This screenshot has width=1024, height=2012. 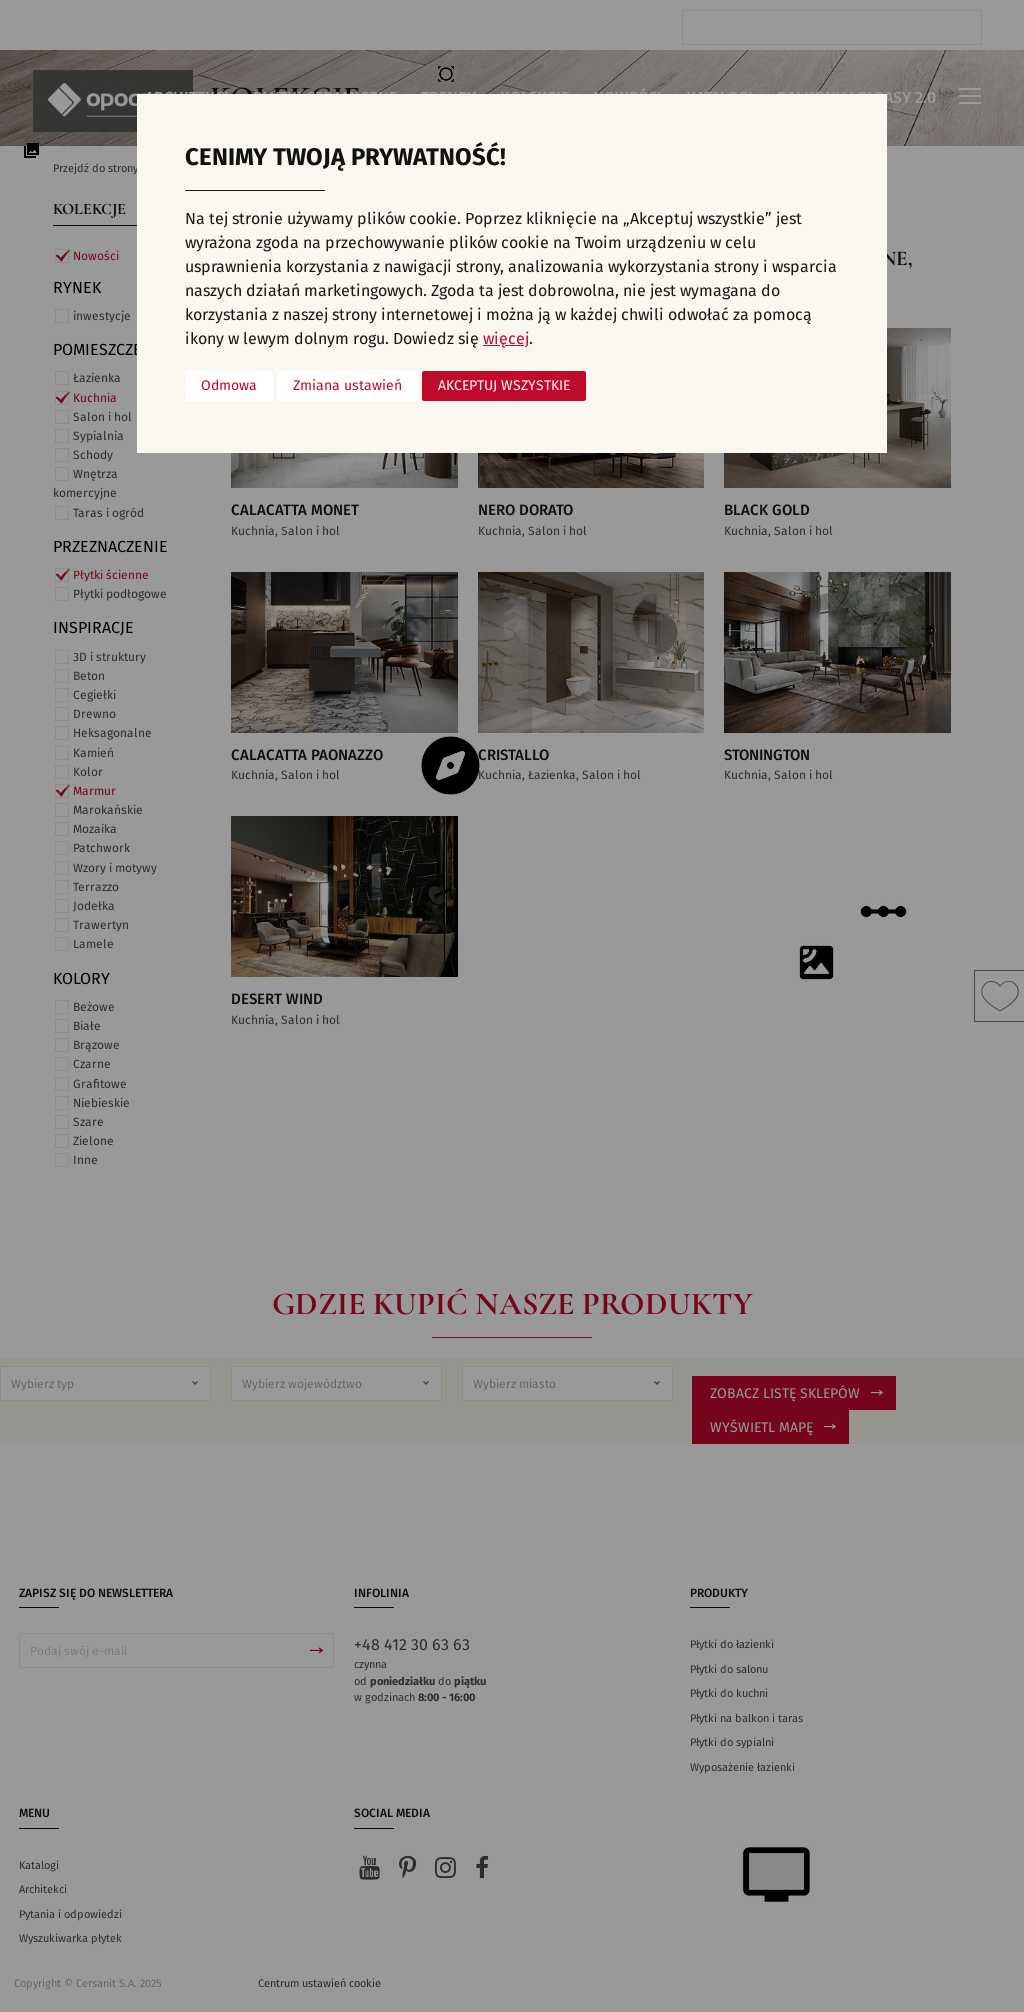 I want to click on access navigation or direction features, so click(x=450, y=765).